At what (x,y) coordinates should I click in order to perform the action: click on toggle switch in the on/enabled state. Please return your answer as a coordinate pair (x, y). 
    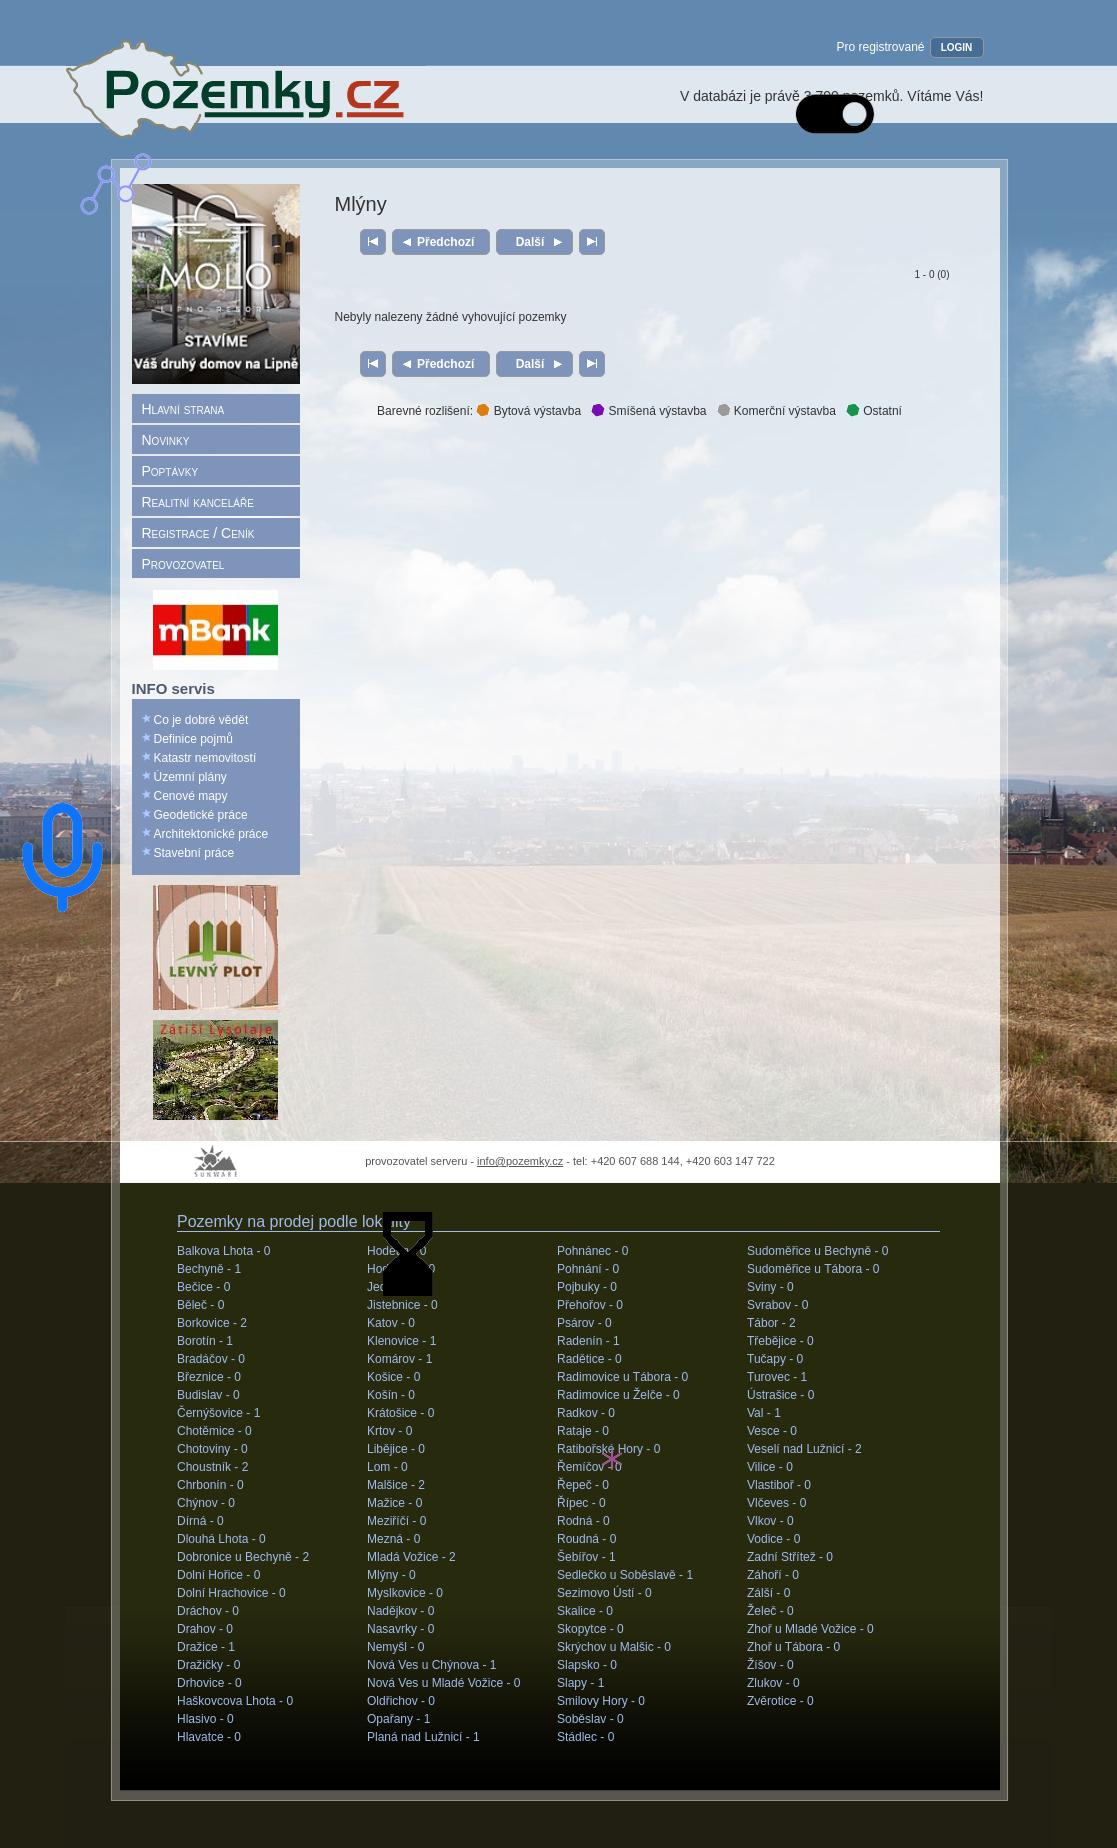
    Looking at the image, I should click on (835, 114).